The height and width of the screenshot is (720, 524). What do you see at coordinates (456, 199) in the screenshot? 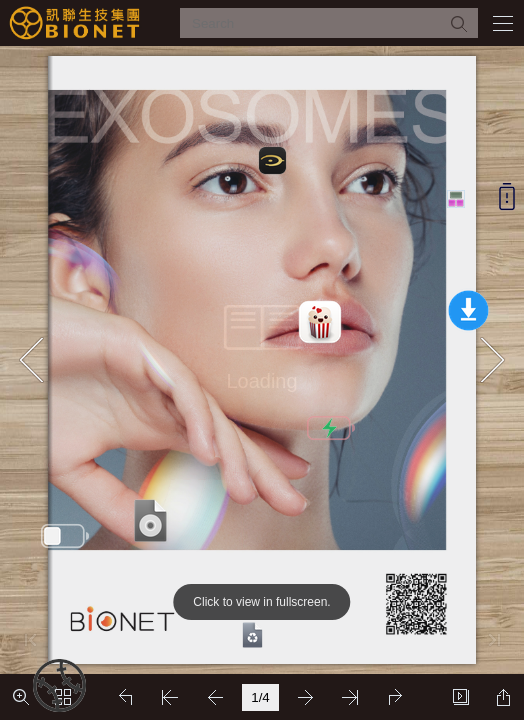
I see `select all items in the current view` at bounding box center [456, 199].